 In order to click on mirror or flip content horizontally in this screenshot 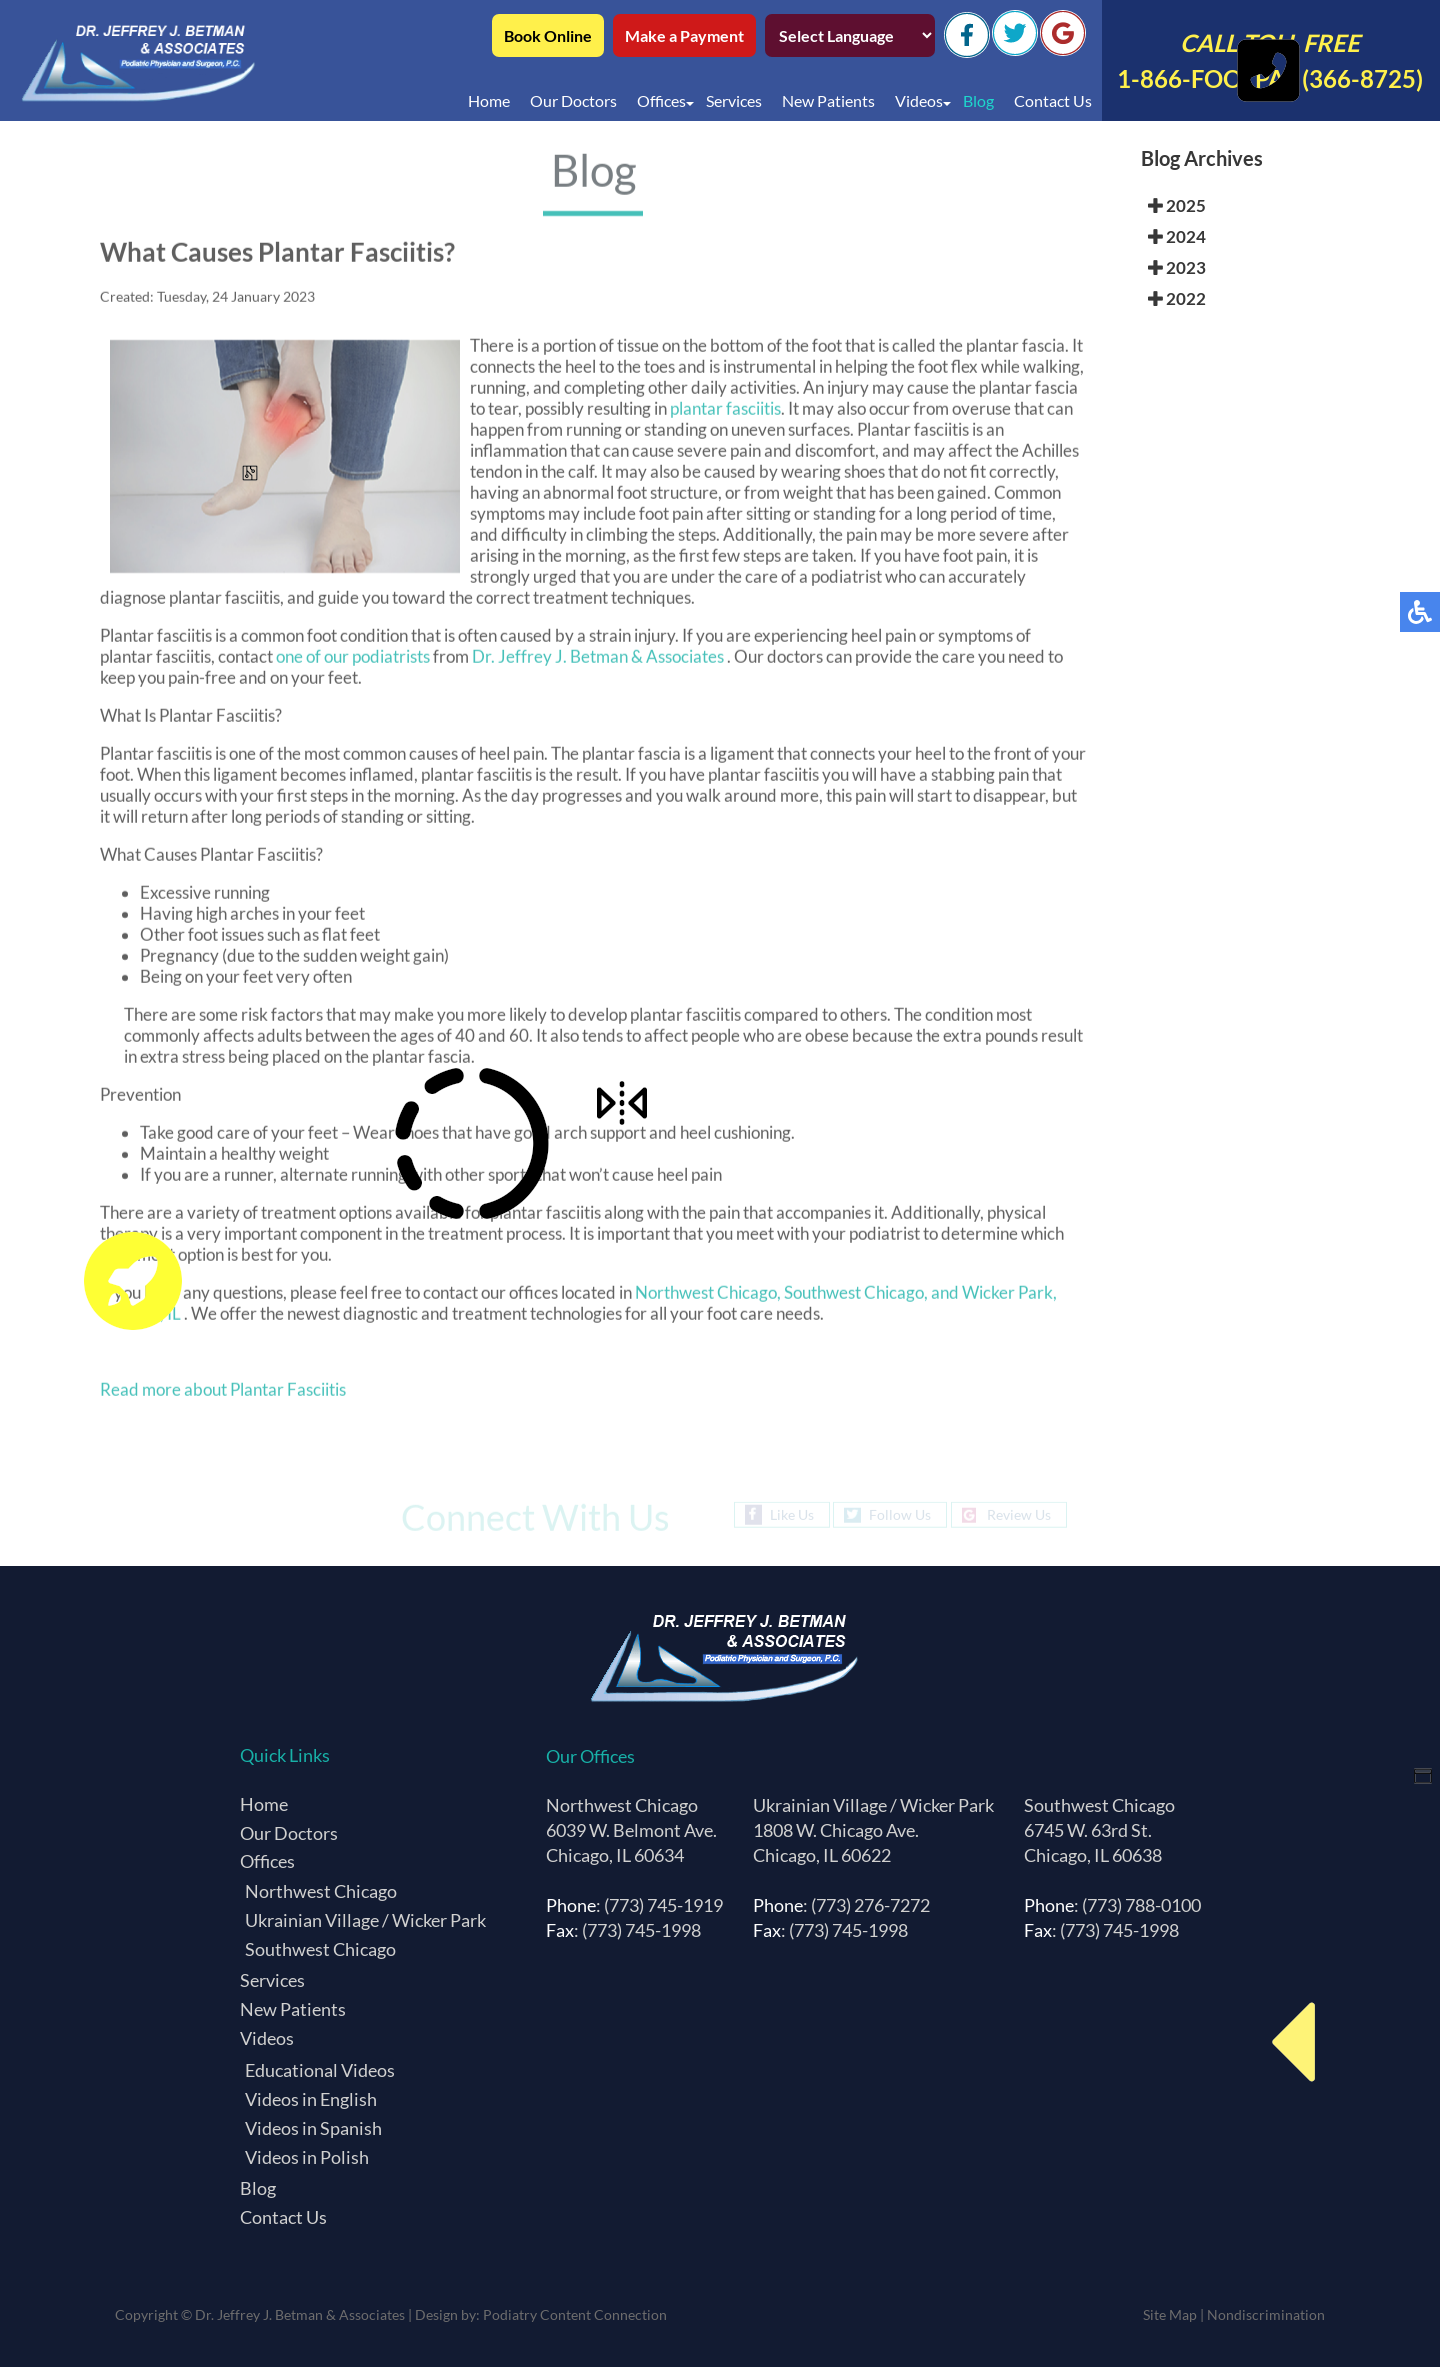, I will do `click(622, 1103)`.